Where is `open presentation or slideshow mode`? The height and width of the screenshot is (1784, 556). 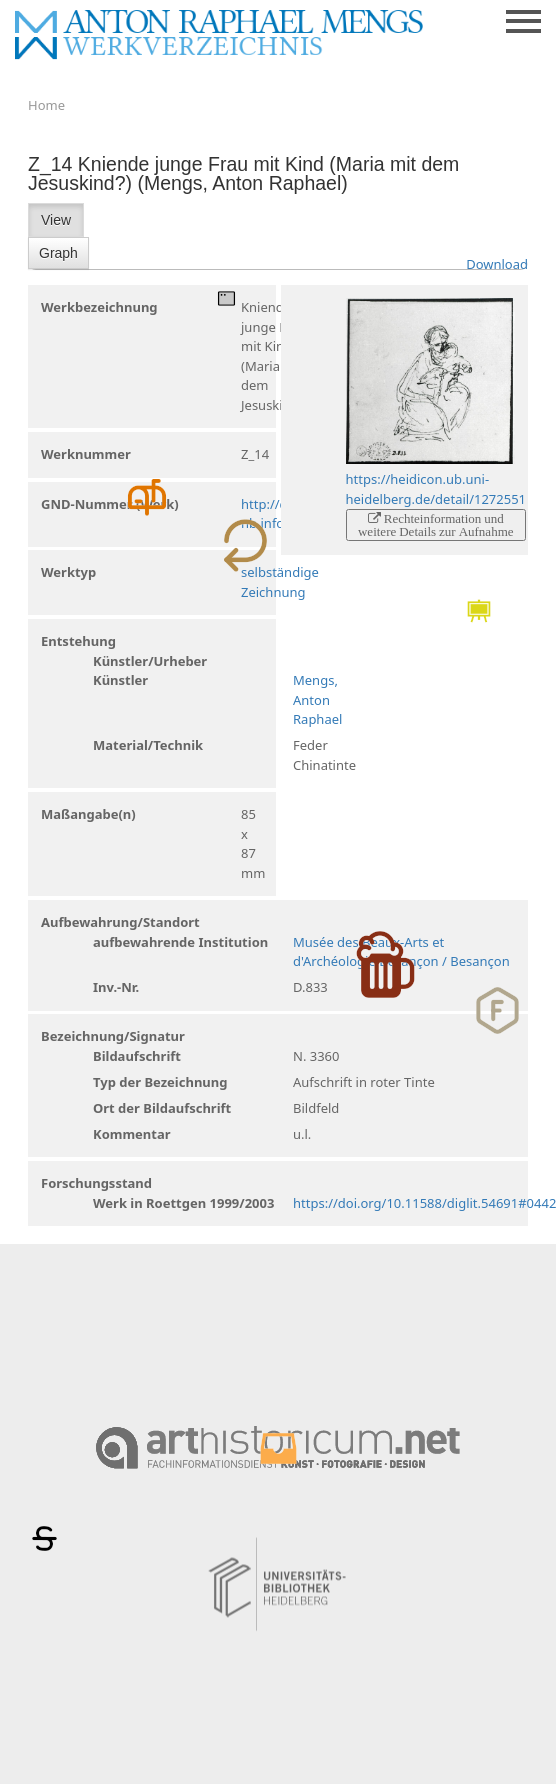
open presentation or slideshow mode is located at coordinates (479, 611).